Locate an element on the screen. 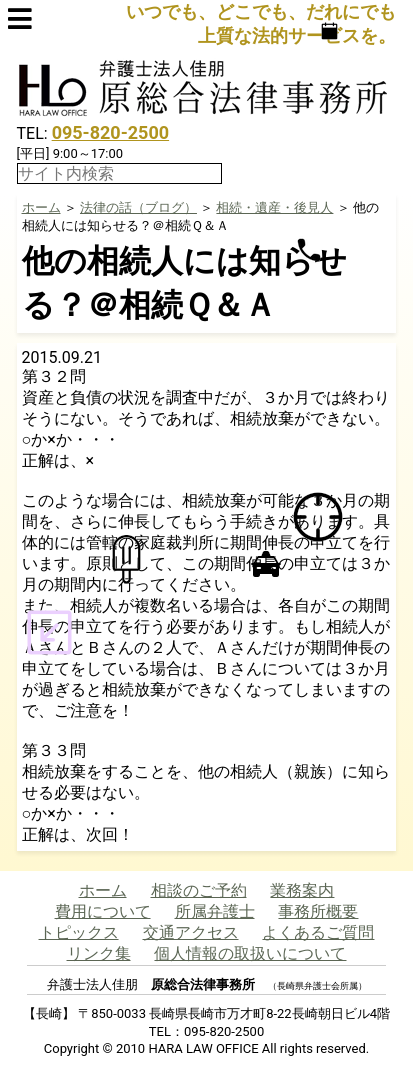 This screenshot has height=1066, width=413. request a taxi or ride service is located at coordinates (266, 566).